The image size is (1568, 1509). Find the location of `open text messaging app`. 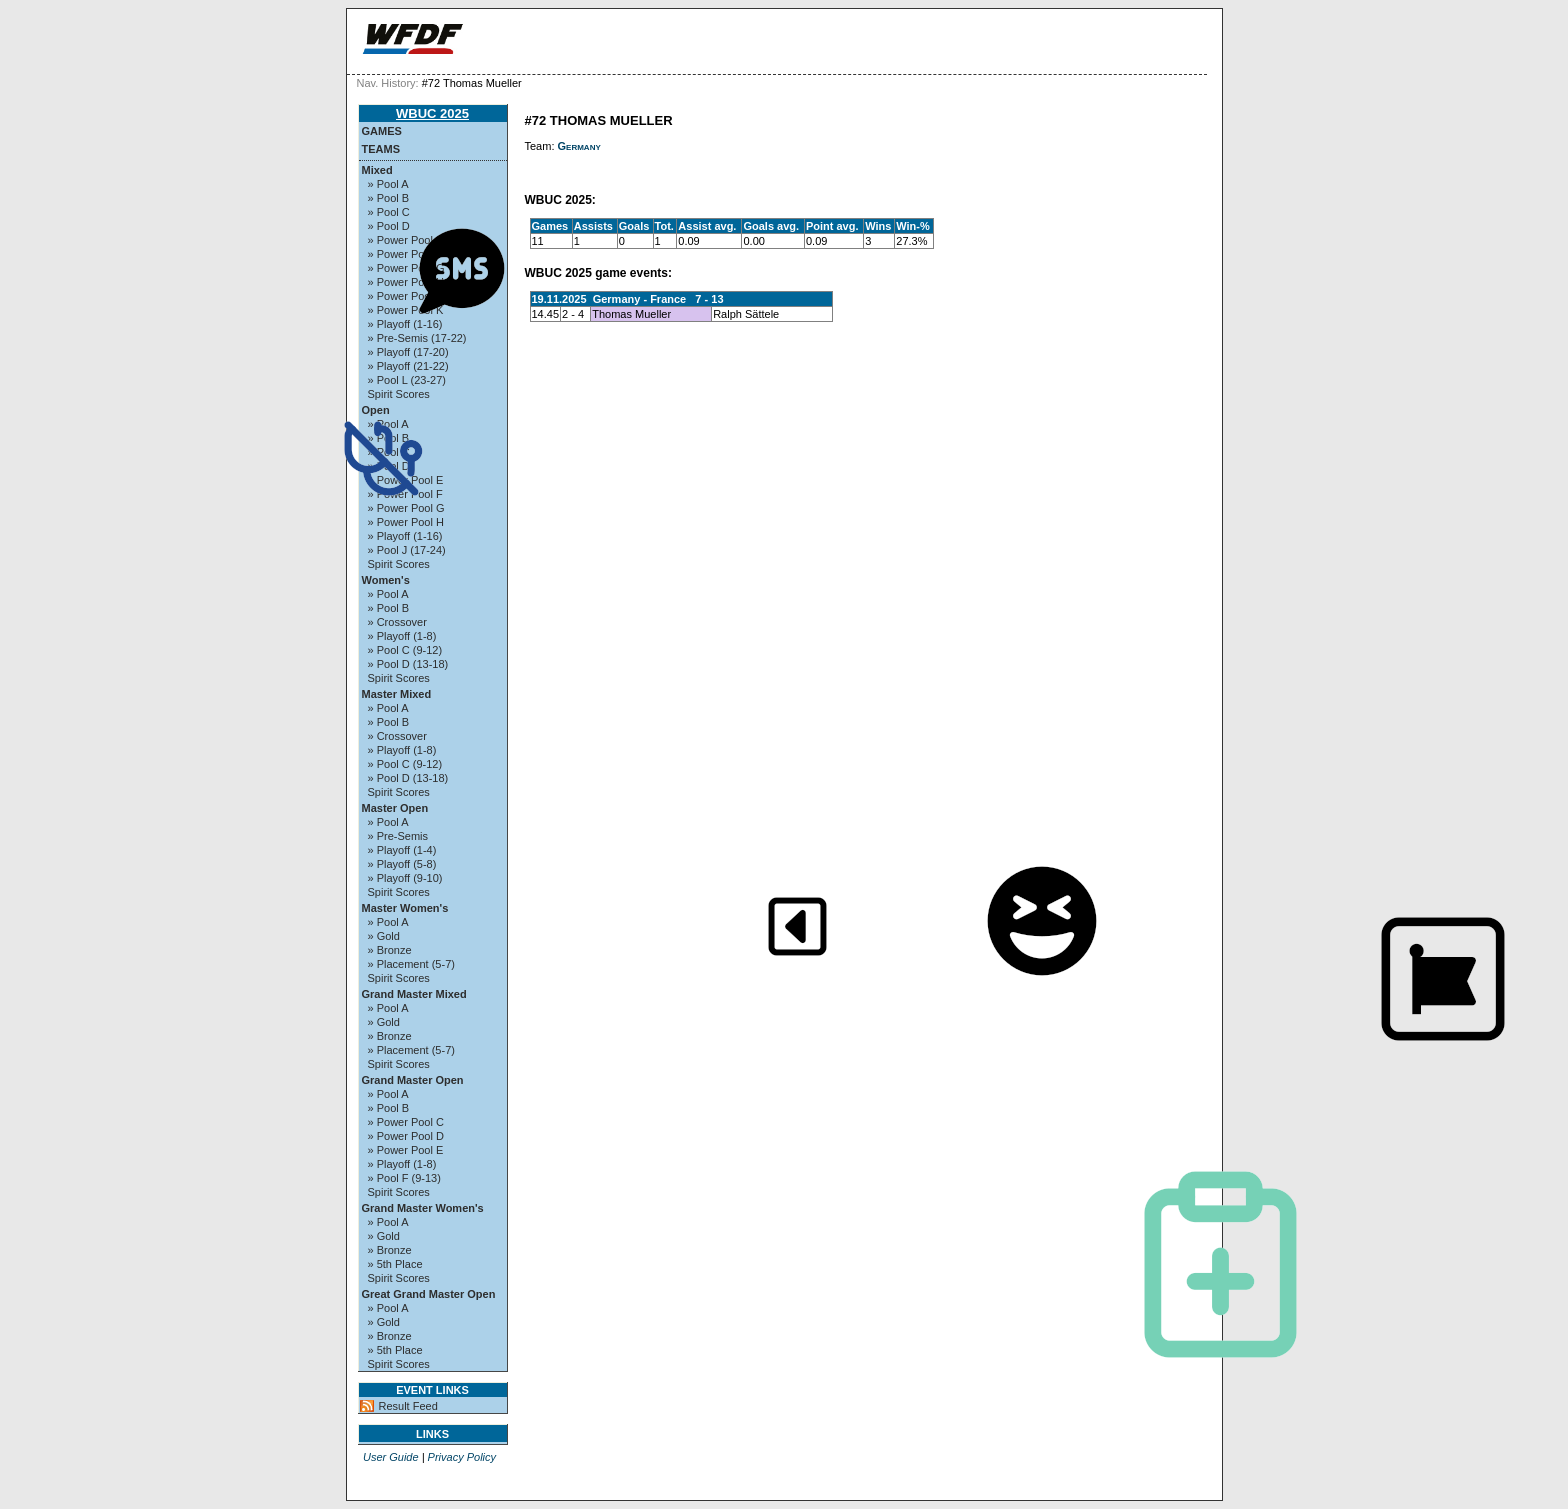

open text messaging app is located at coordinates (462, 271).